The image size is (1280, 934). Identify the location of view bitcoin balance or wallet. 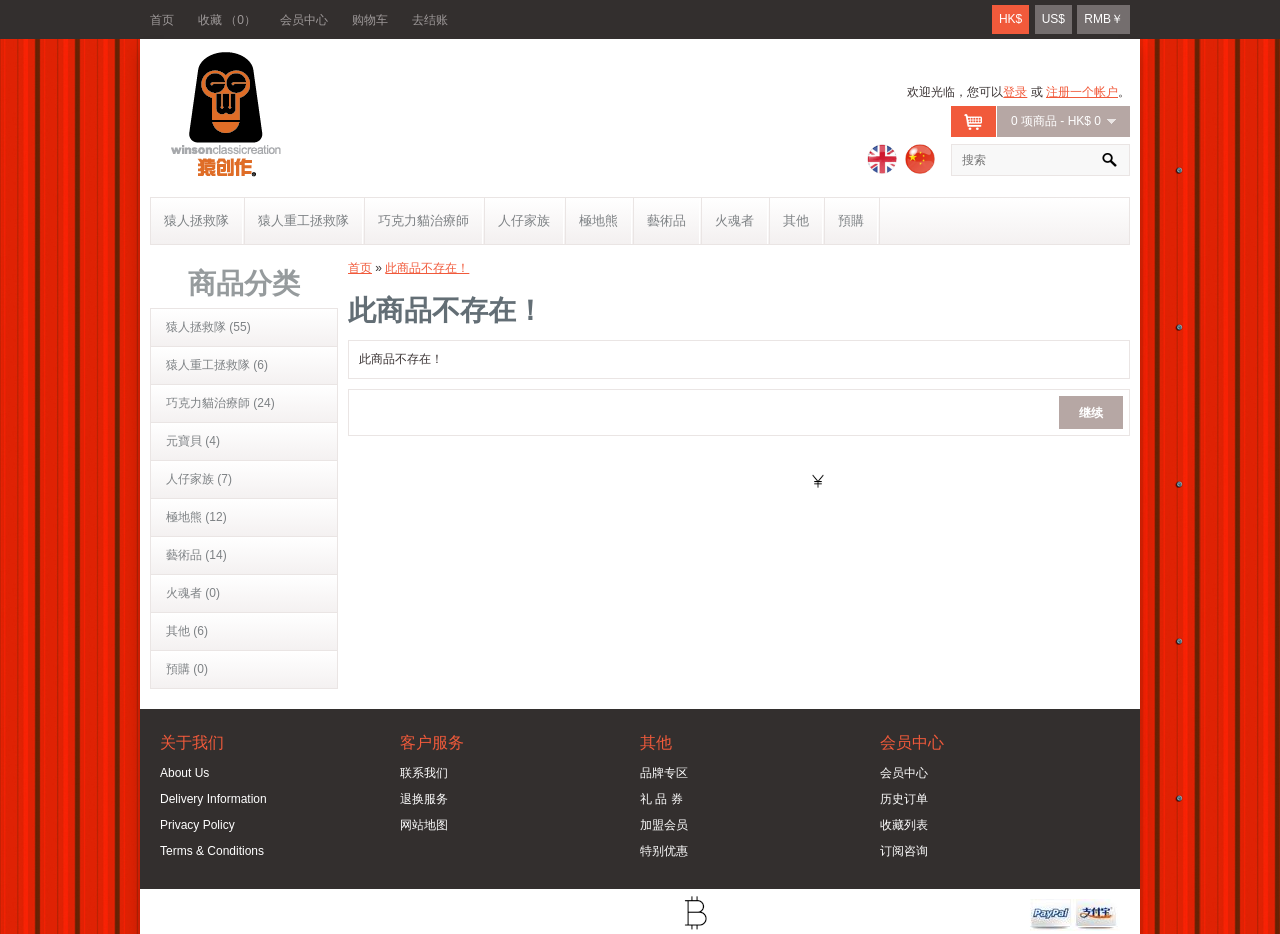
(694, 913).